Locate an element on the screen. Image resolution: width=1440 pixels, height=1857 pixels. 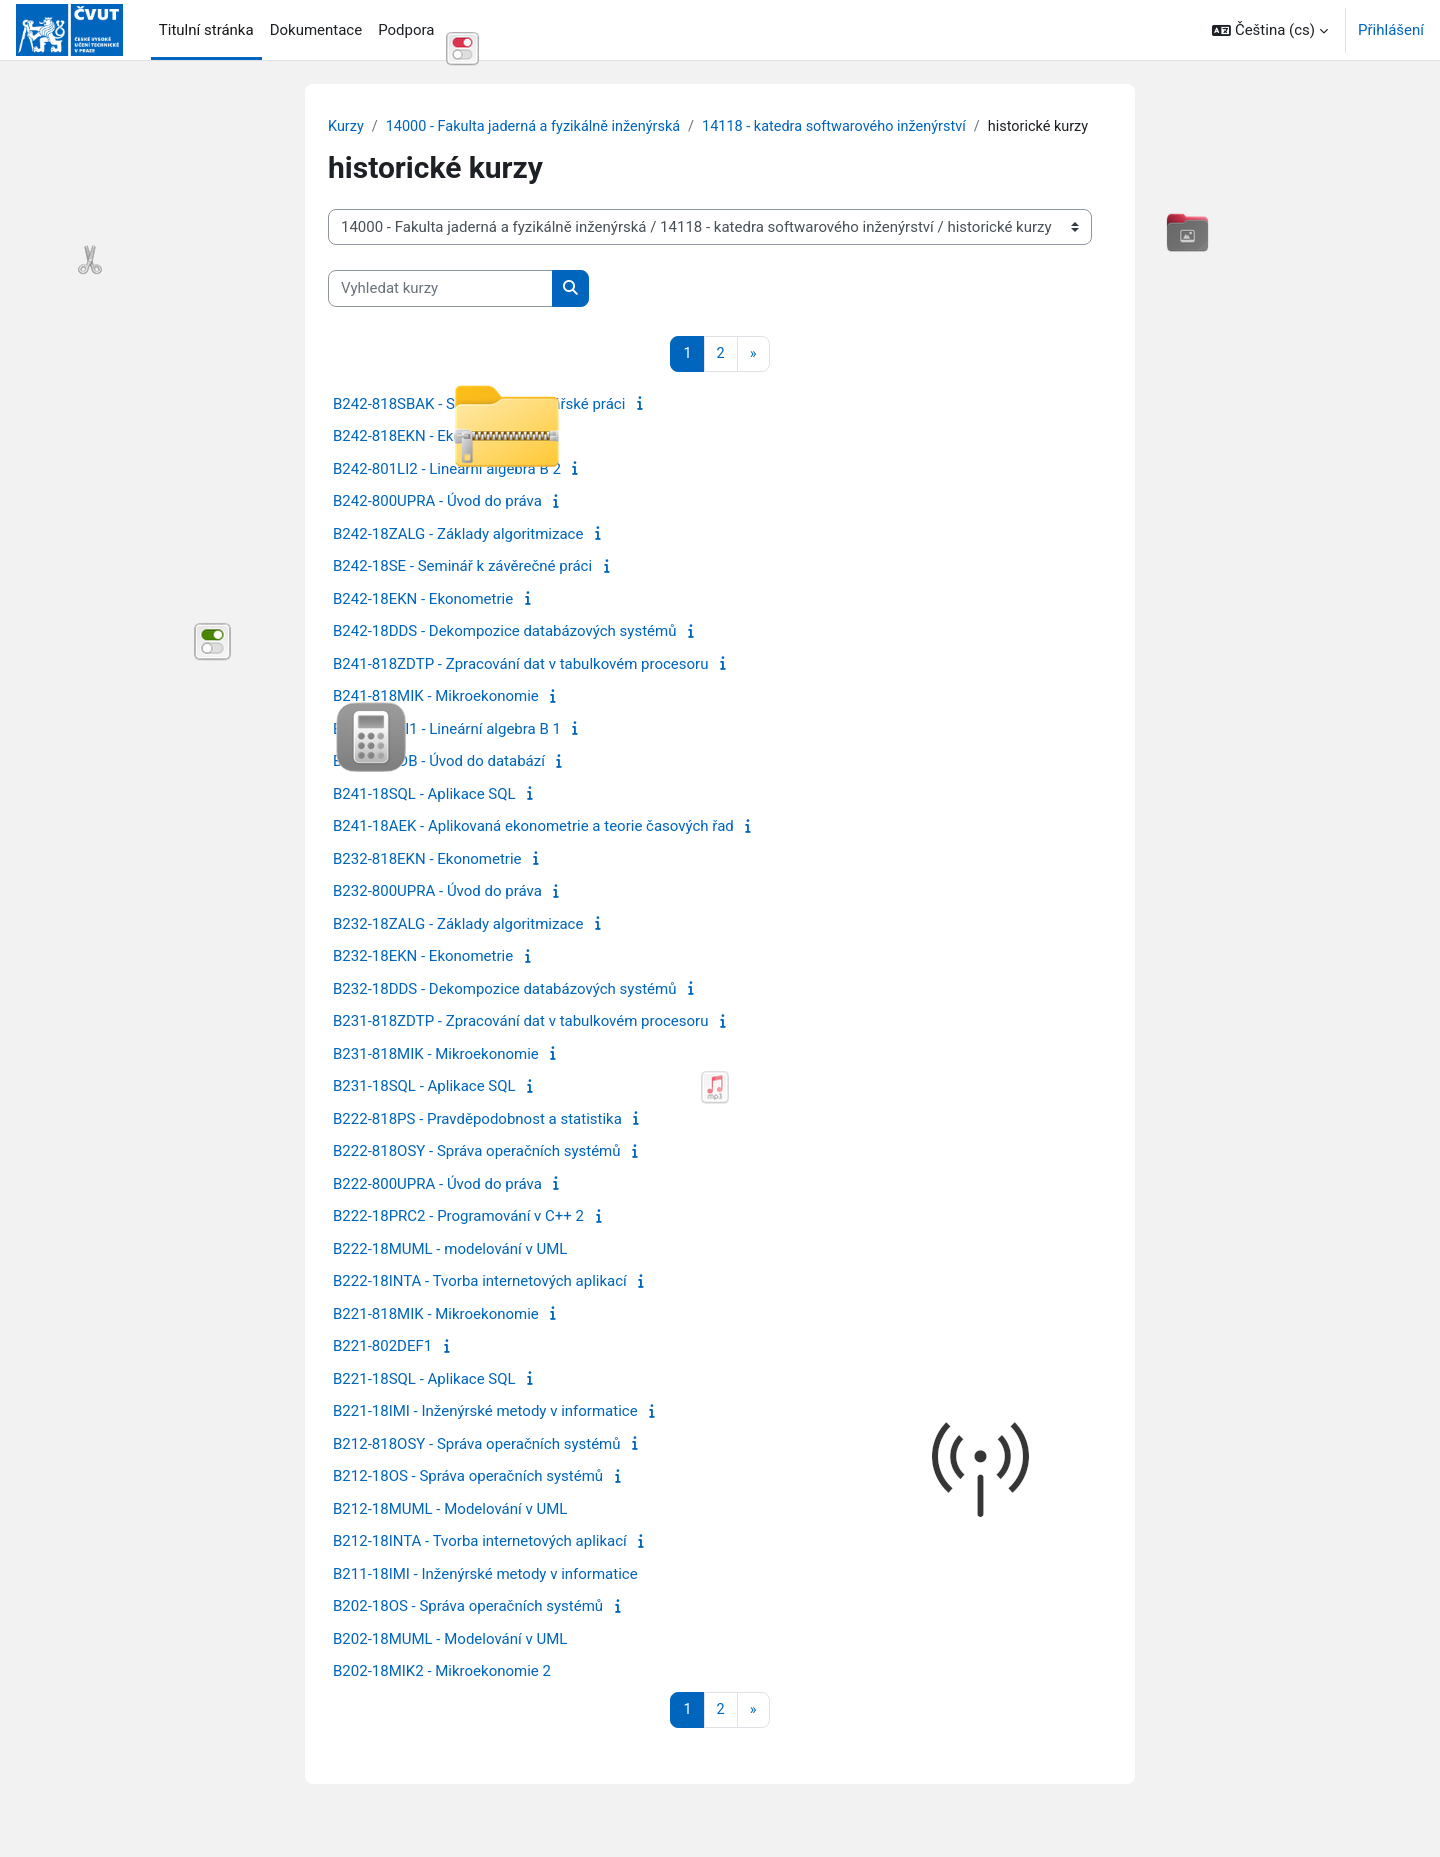
open a compressed zip folder is located at coordinates (507, 429).